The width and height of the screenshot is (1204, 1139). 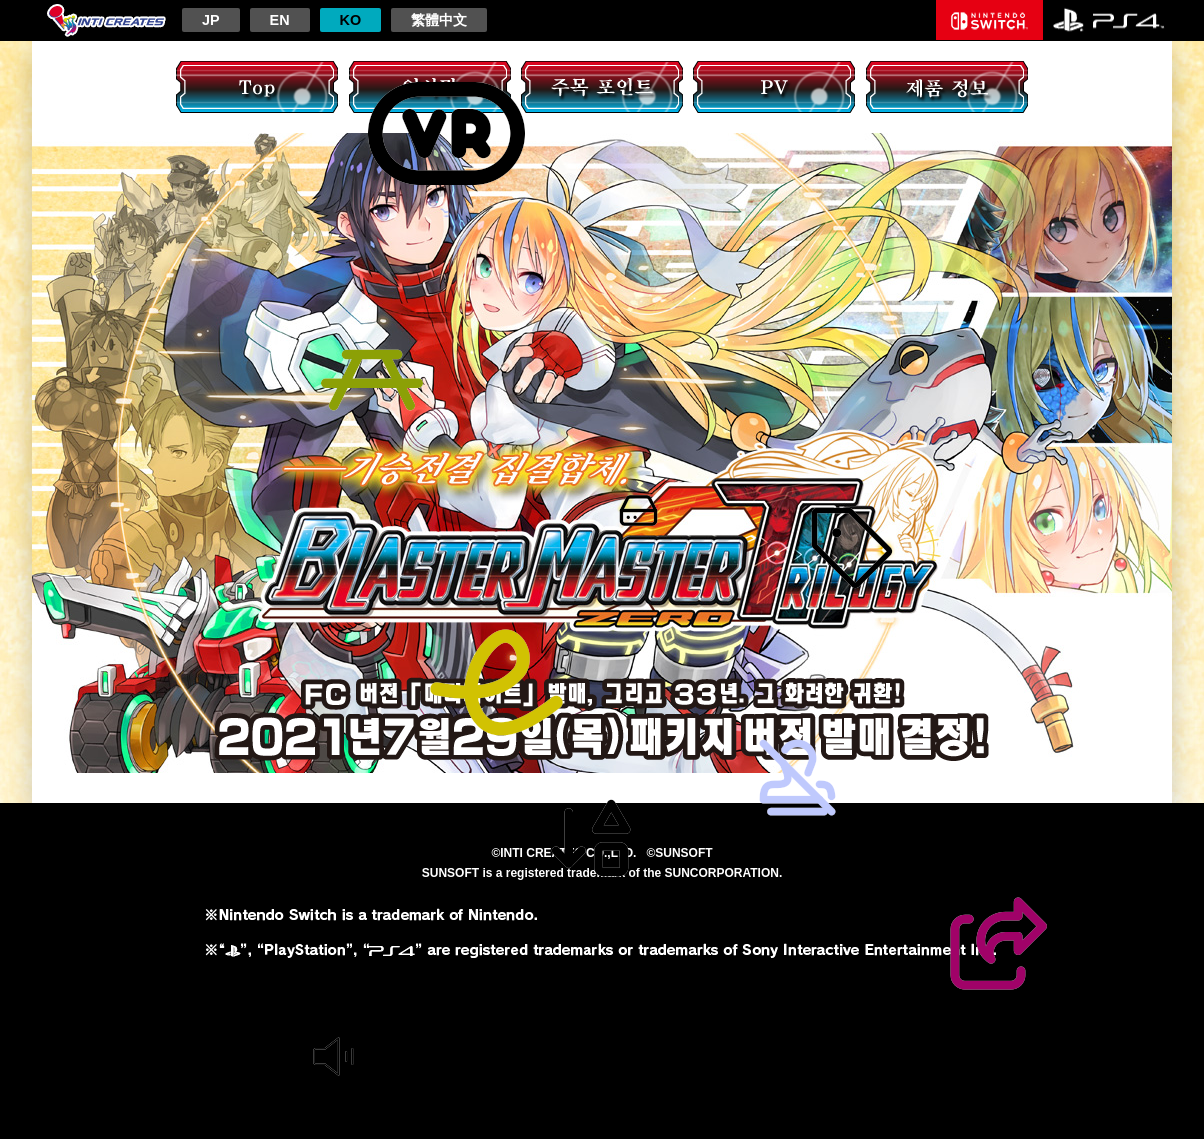 What do you see at coordinates (852, 548) in the screenshot?
I see `add or manage tags` at bounding box center [852, 548].